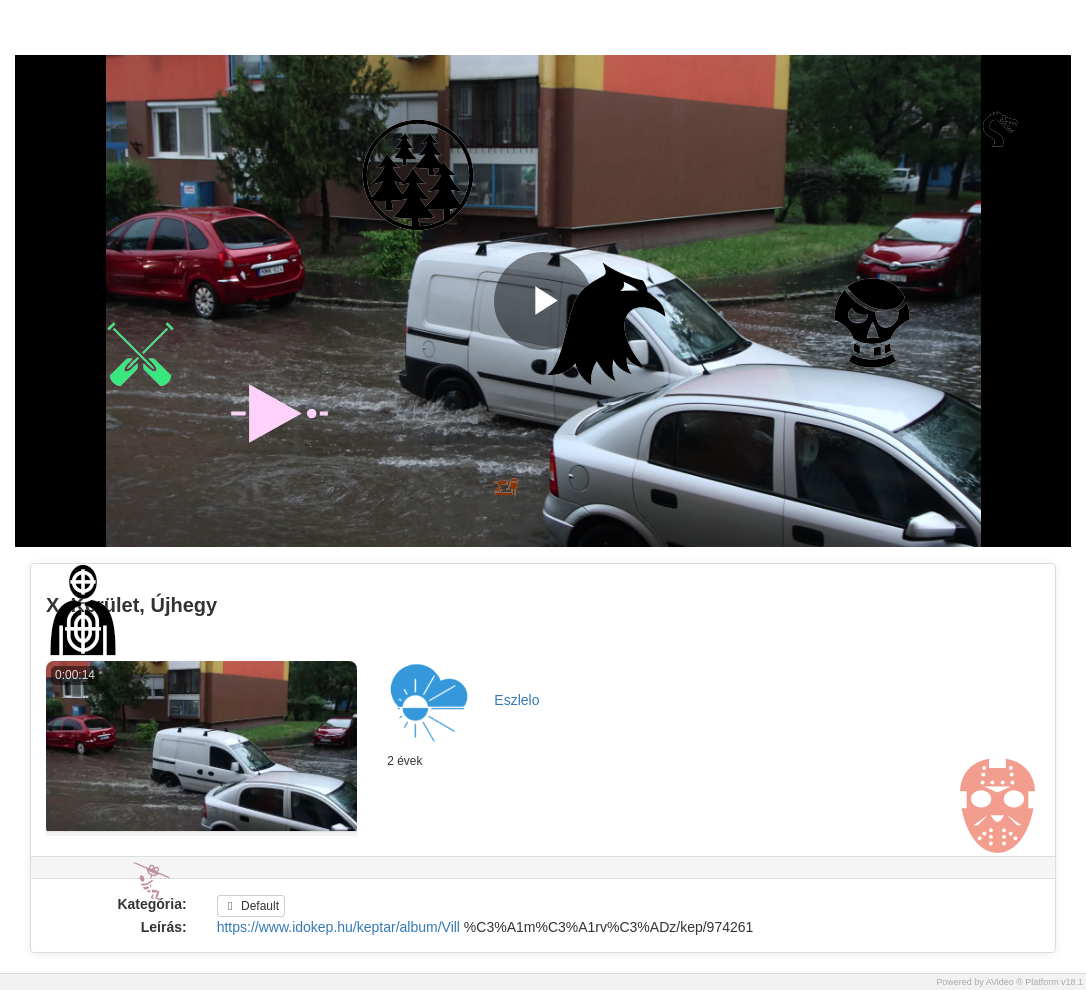  I want to click on access pirate or nautical themed game content, so click(872, 323).